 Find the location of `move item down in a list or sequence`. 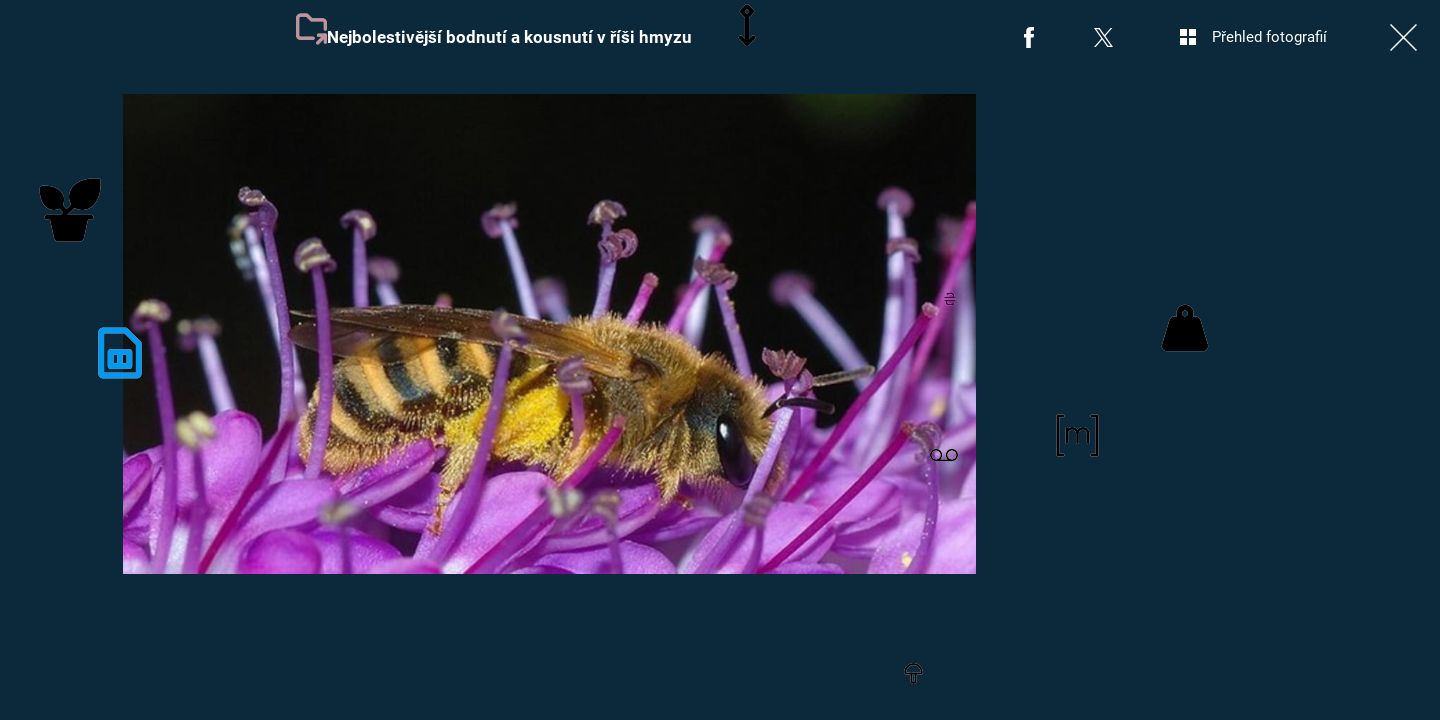

move item down in a list or sequence is located at coordinates (747, 25).